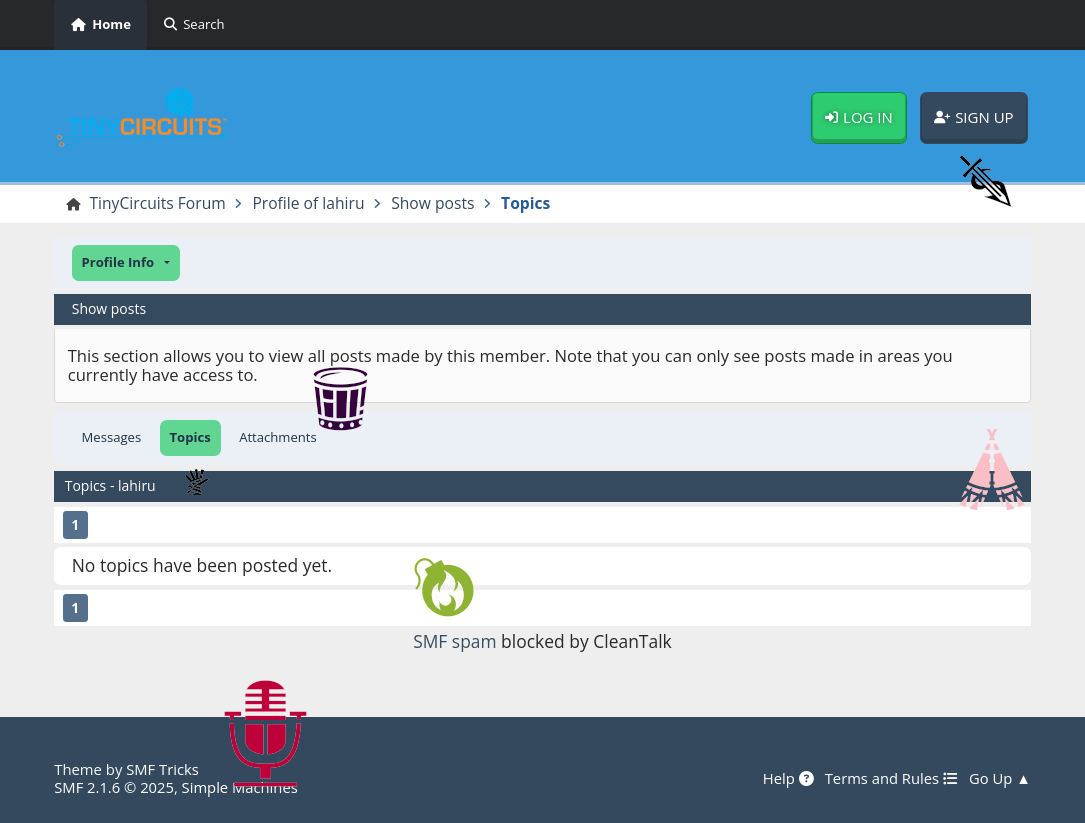 Image resolution: width=1085 pixels, height=823 pixels. What do you see at coordinates (985, 180) in the screenshot?
I see `activate spiral thrust attack ability` at bounding box center [985, 180].